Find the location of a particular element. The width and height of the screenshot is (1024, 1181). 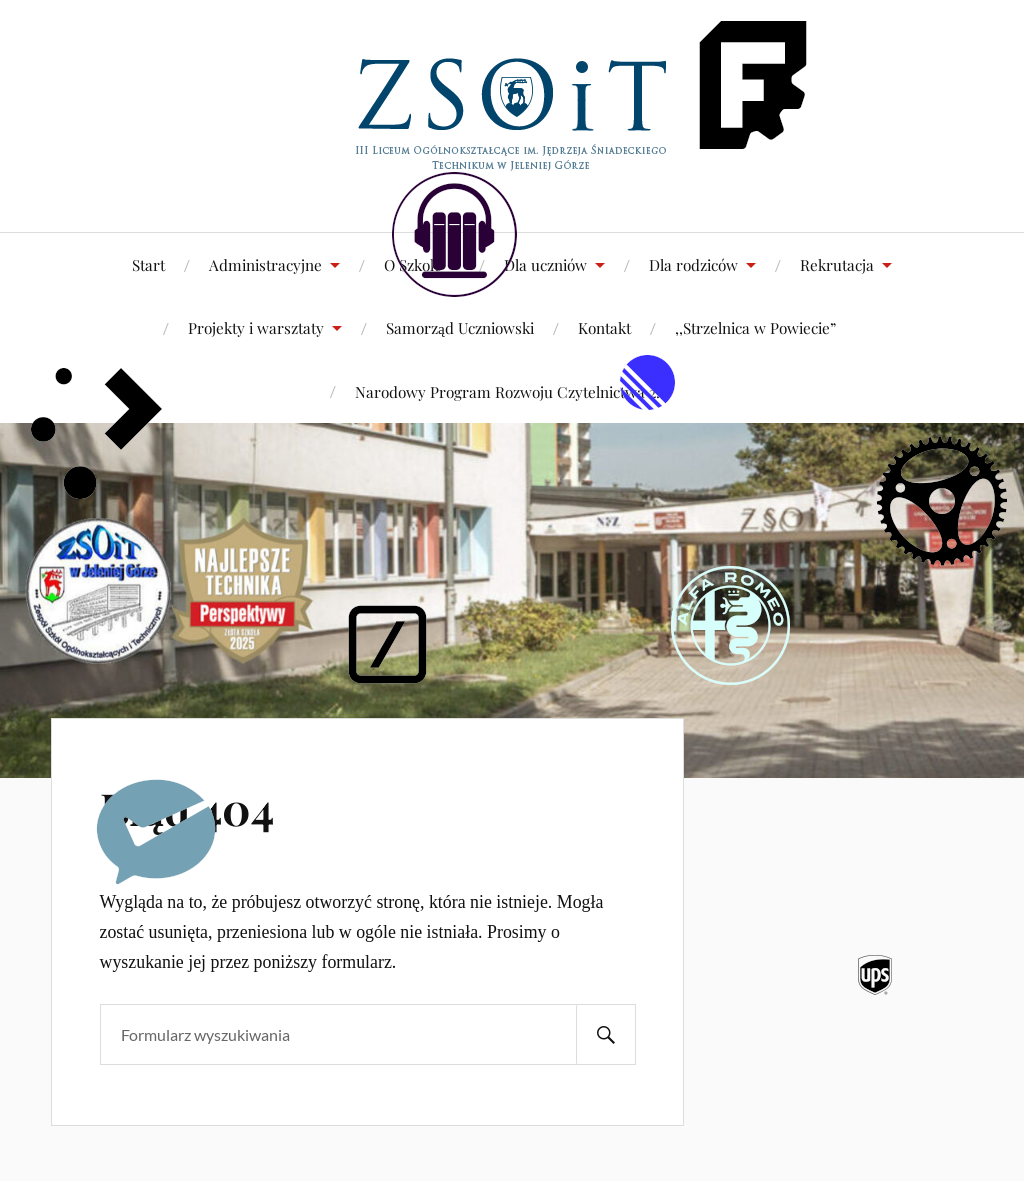

open audiobookshelf app is located at coordinates (454, 234).